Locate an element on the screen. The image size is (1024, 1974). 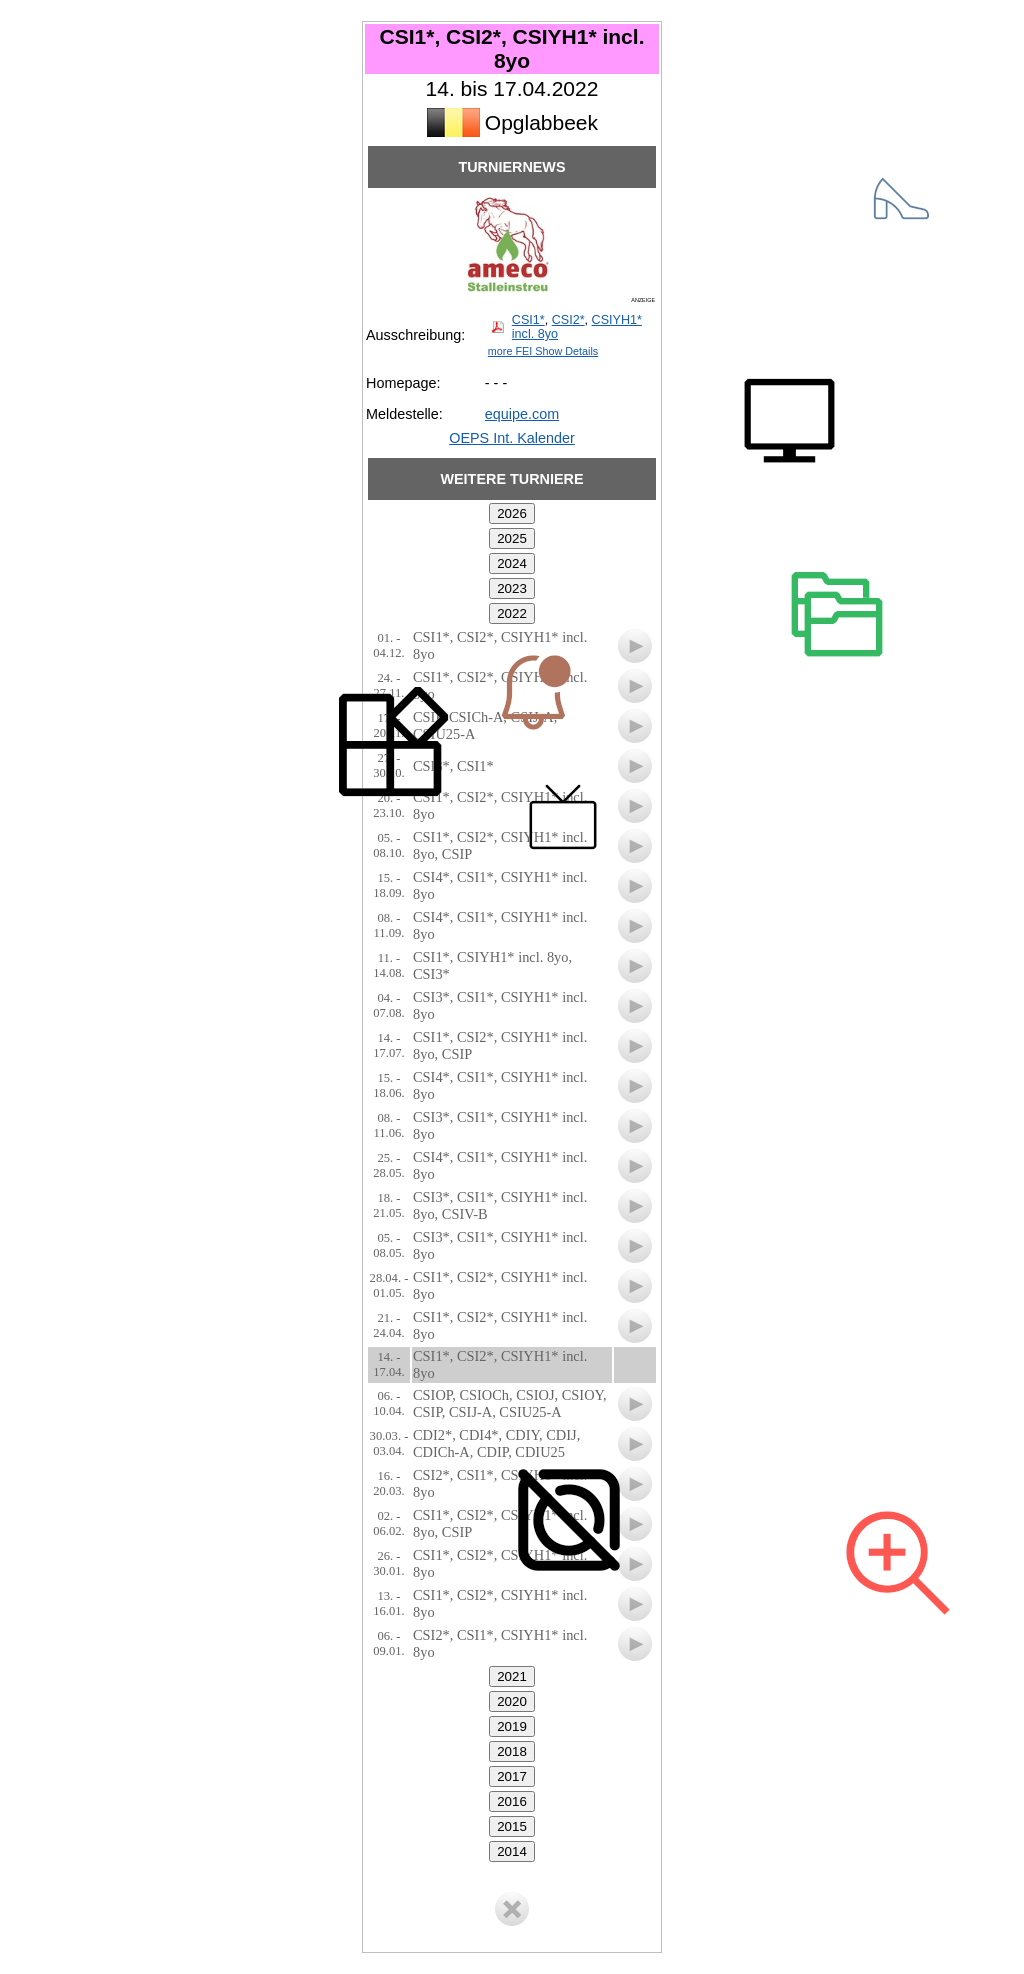
access virtual machine settings is located at coordinates (789, 417).